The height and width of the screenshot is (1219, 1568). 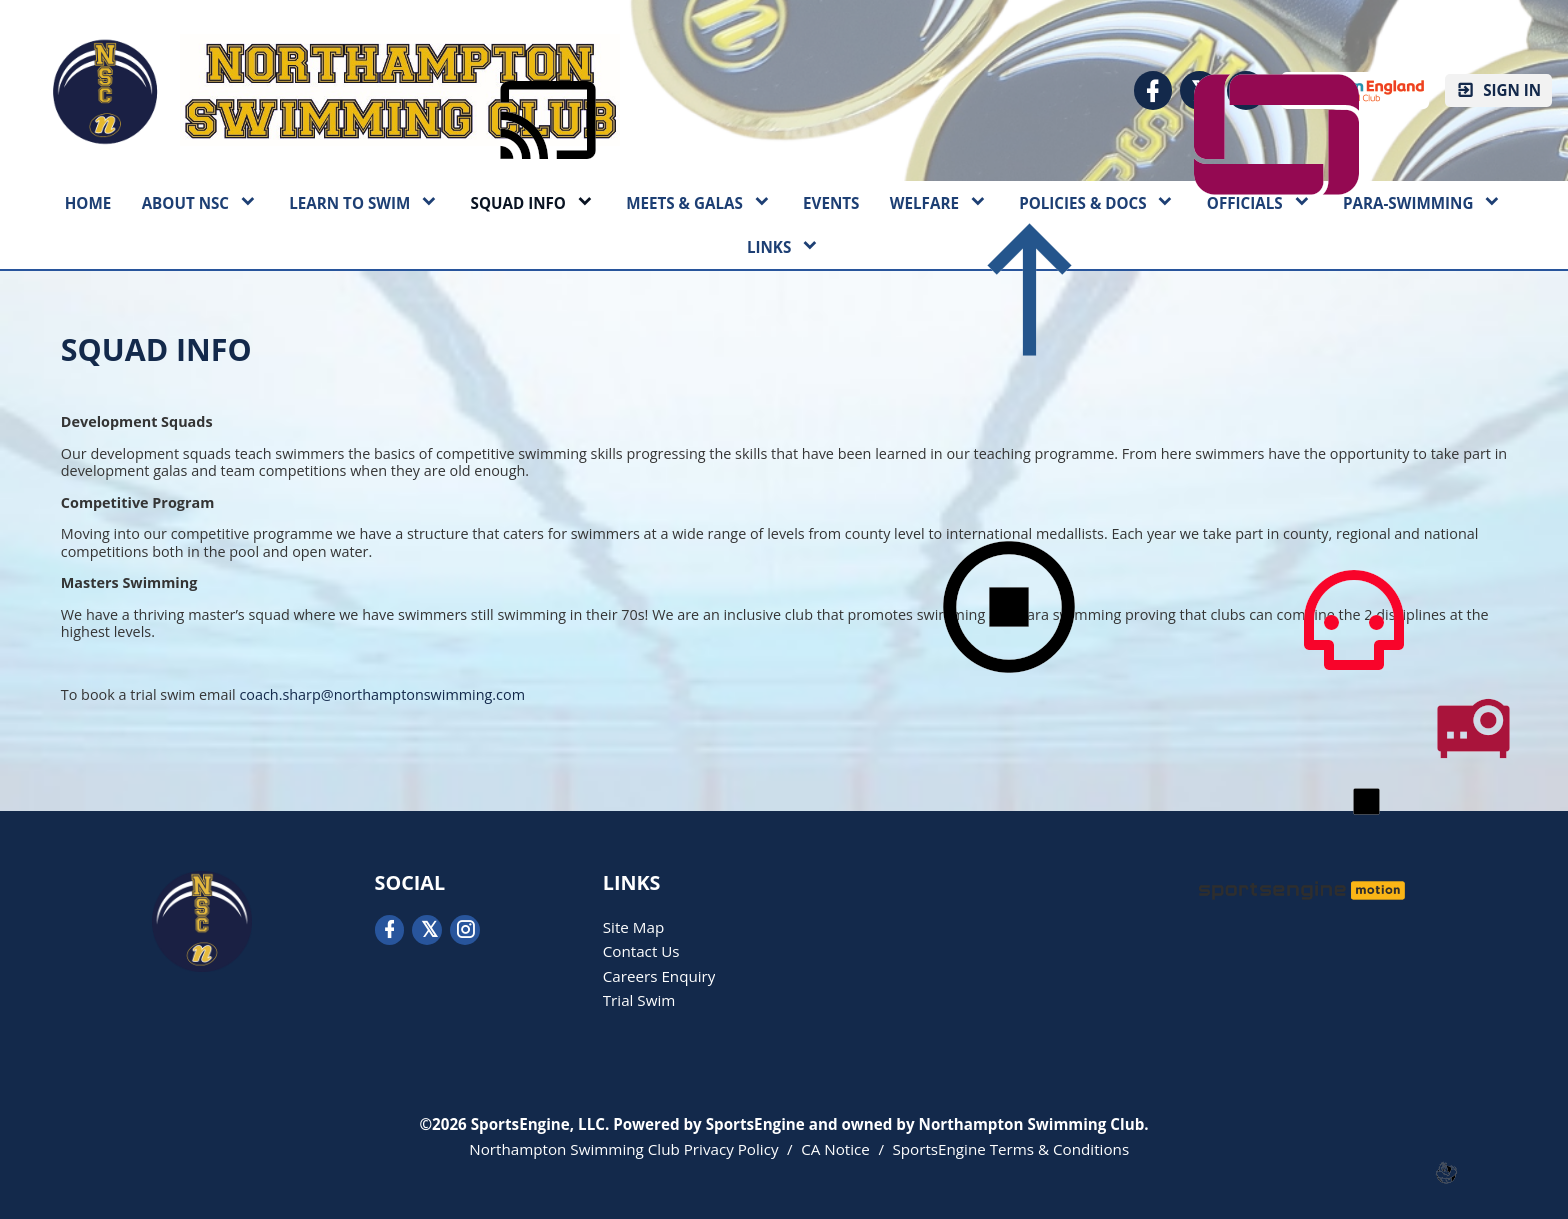 What do you see at coordinates (1354, 620) in the screenshot?
I see `indicates dangerous or hazardous content` at bounding box center [1354, 620].